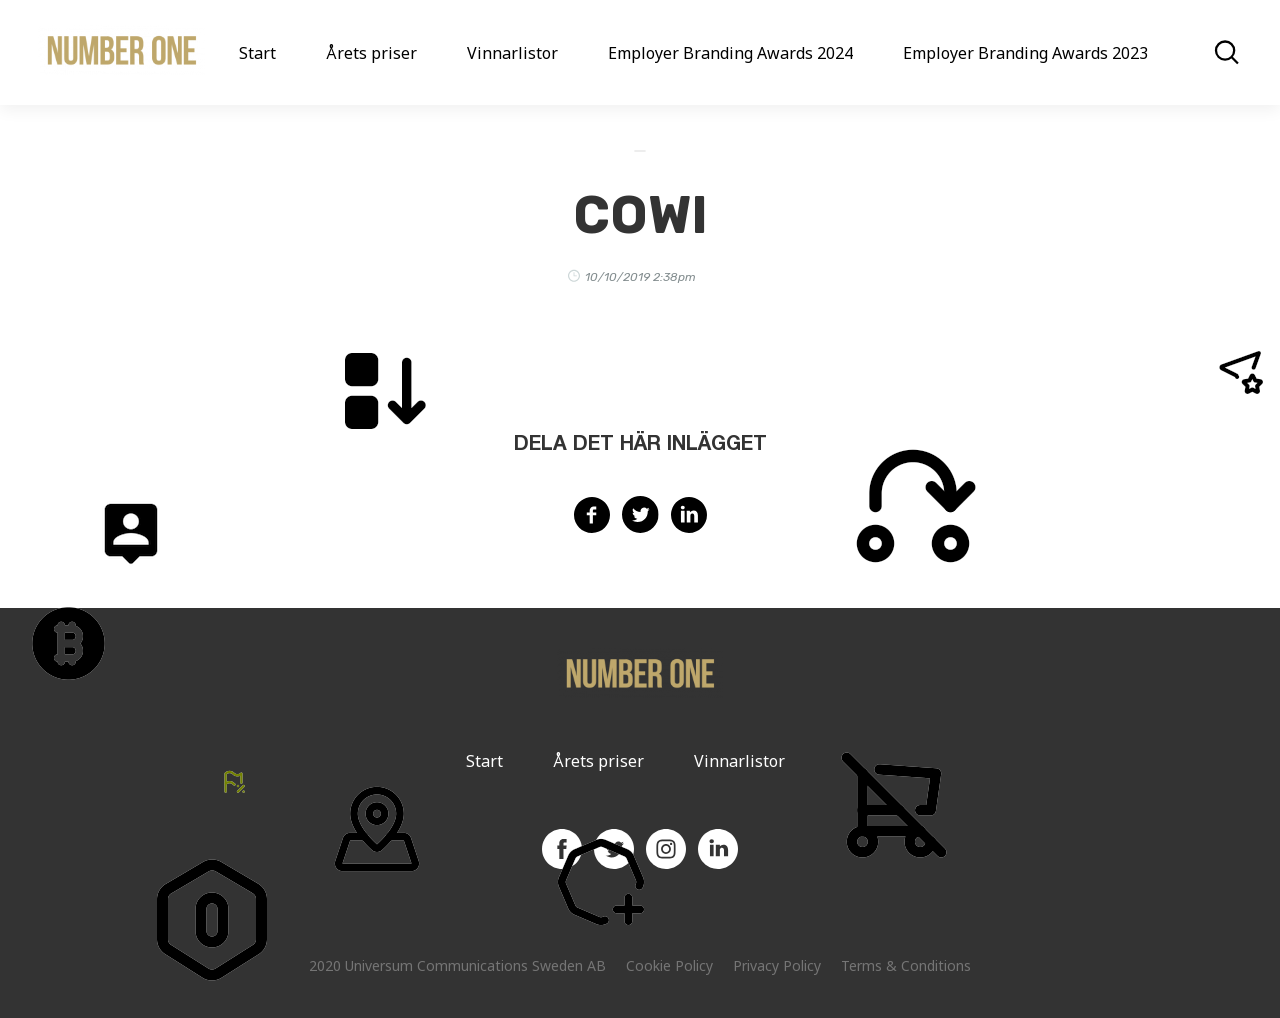 This screenshot has height=1018, width=1280. I want to click on view a person's location on the map, so click(131, 533).